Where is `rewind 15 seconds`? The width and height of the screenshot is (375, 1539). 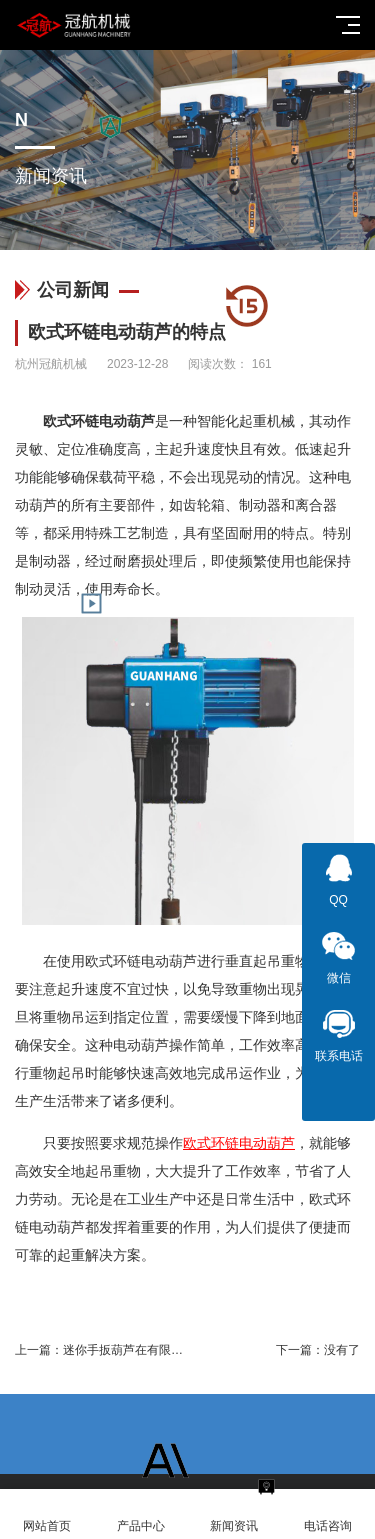 rewind 15 seconds is located at coordinates (247, 306).